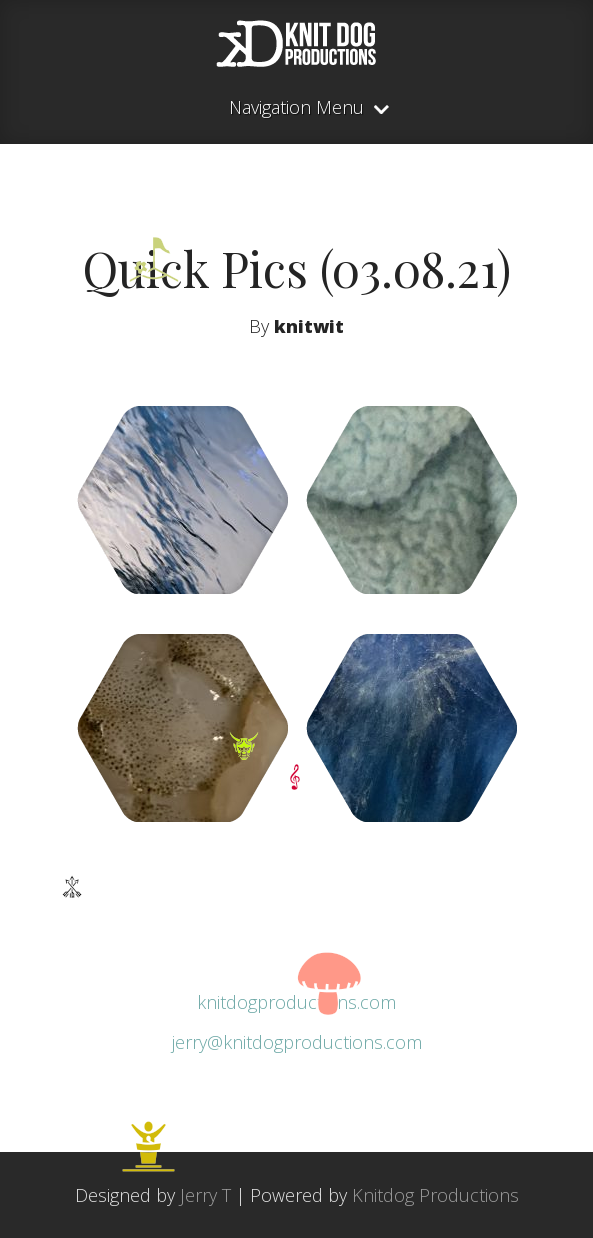 The width and height of the screenshot is (593, 1238). Describe the element at coordinates (72, 887) in the screenshot. I see `select multiple arrows or projectiles` at that location.